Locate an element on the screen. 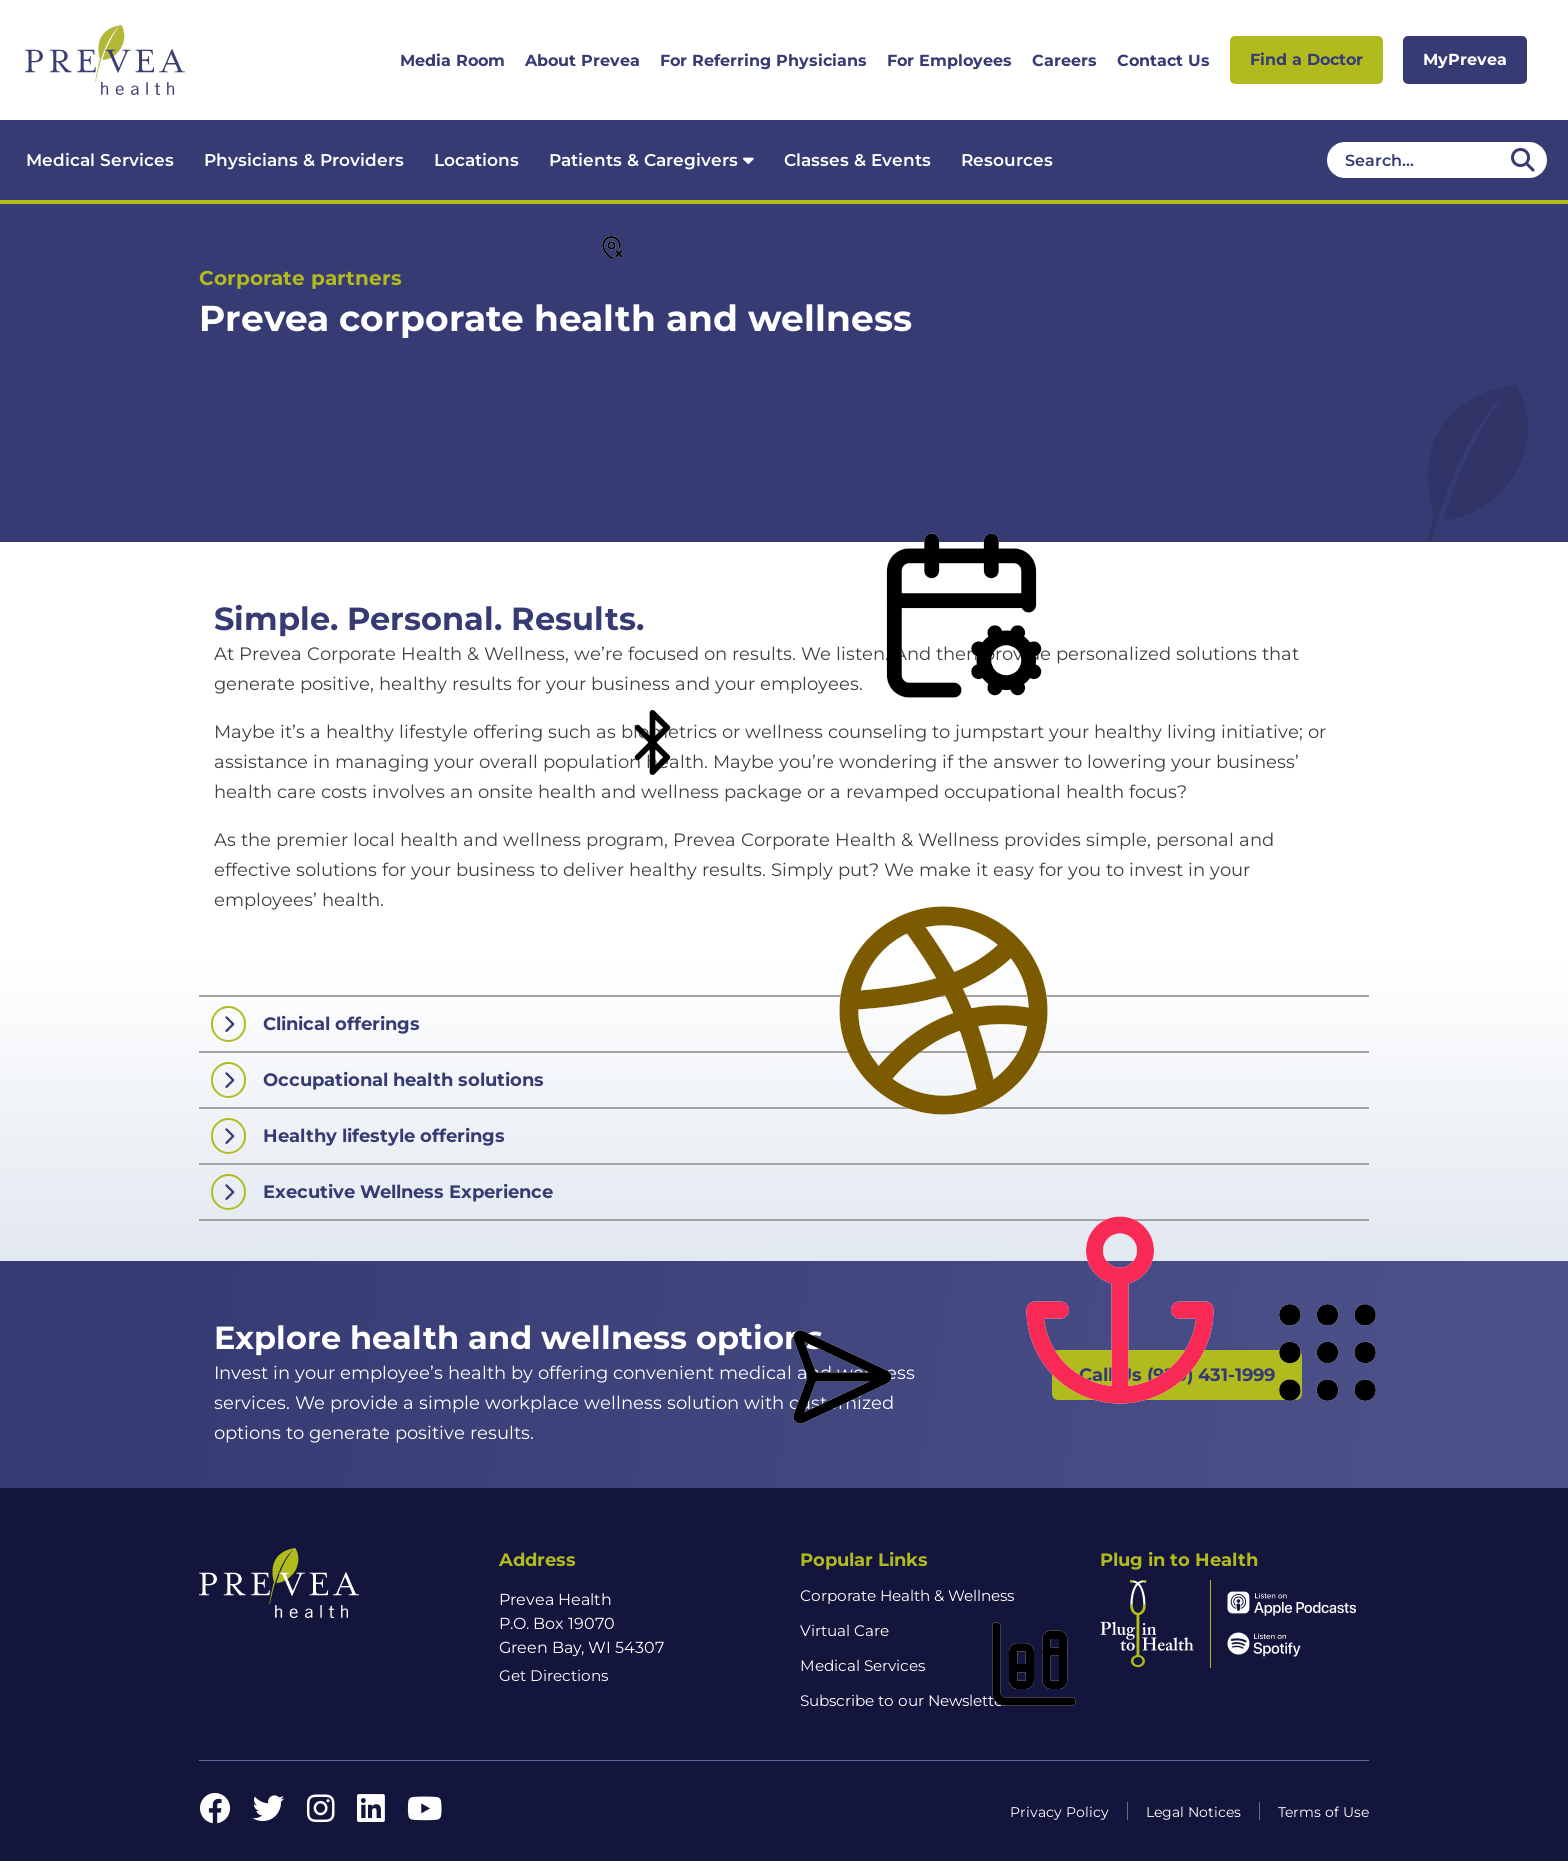  anchor a component or element in place is located at coordinates (1120, 1310).